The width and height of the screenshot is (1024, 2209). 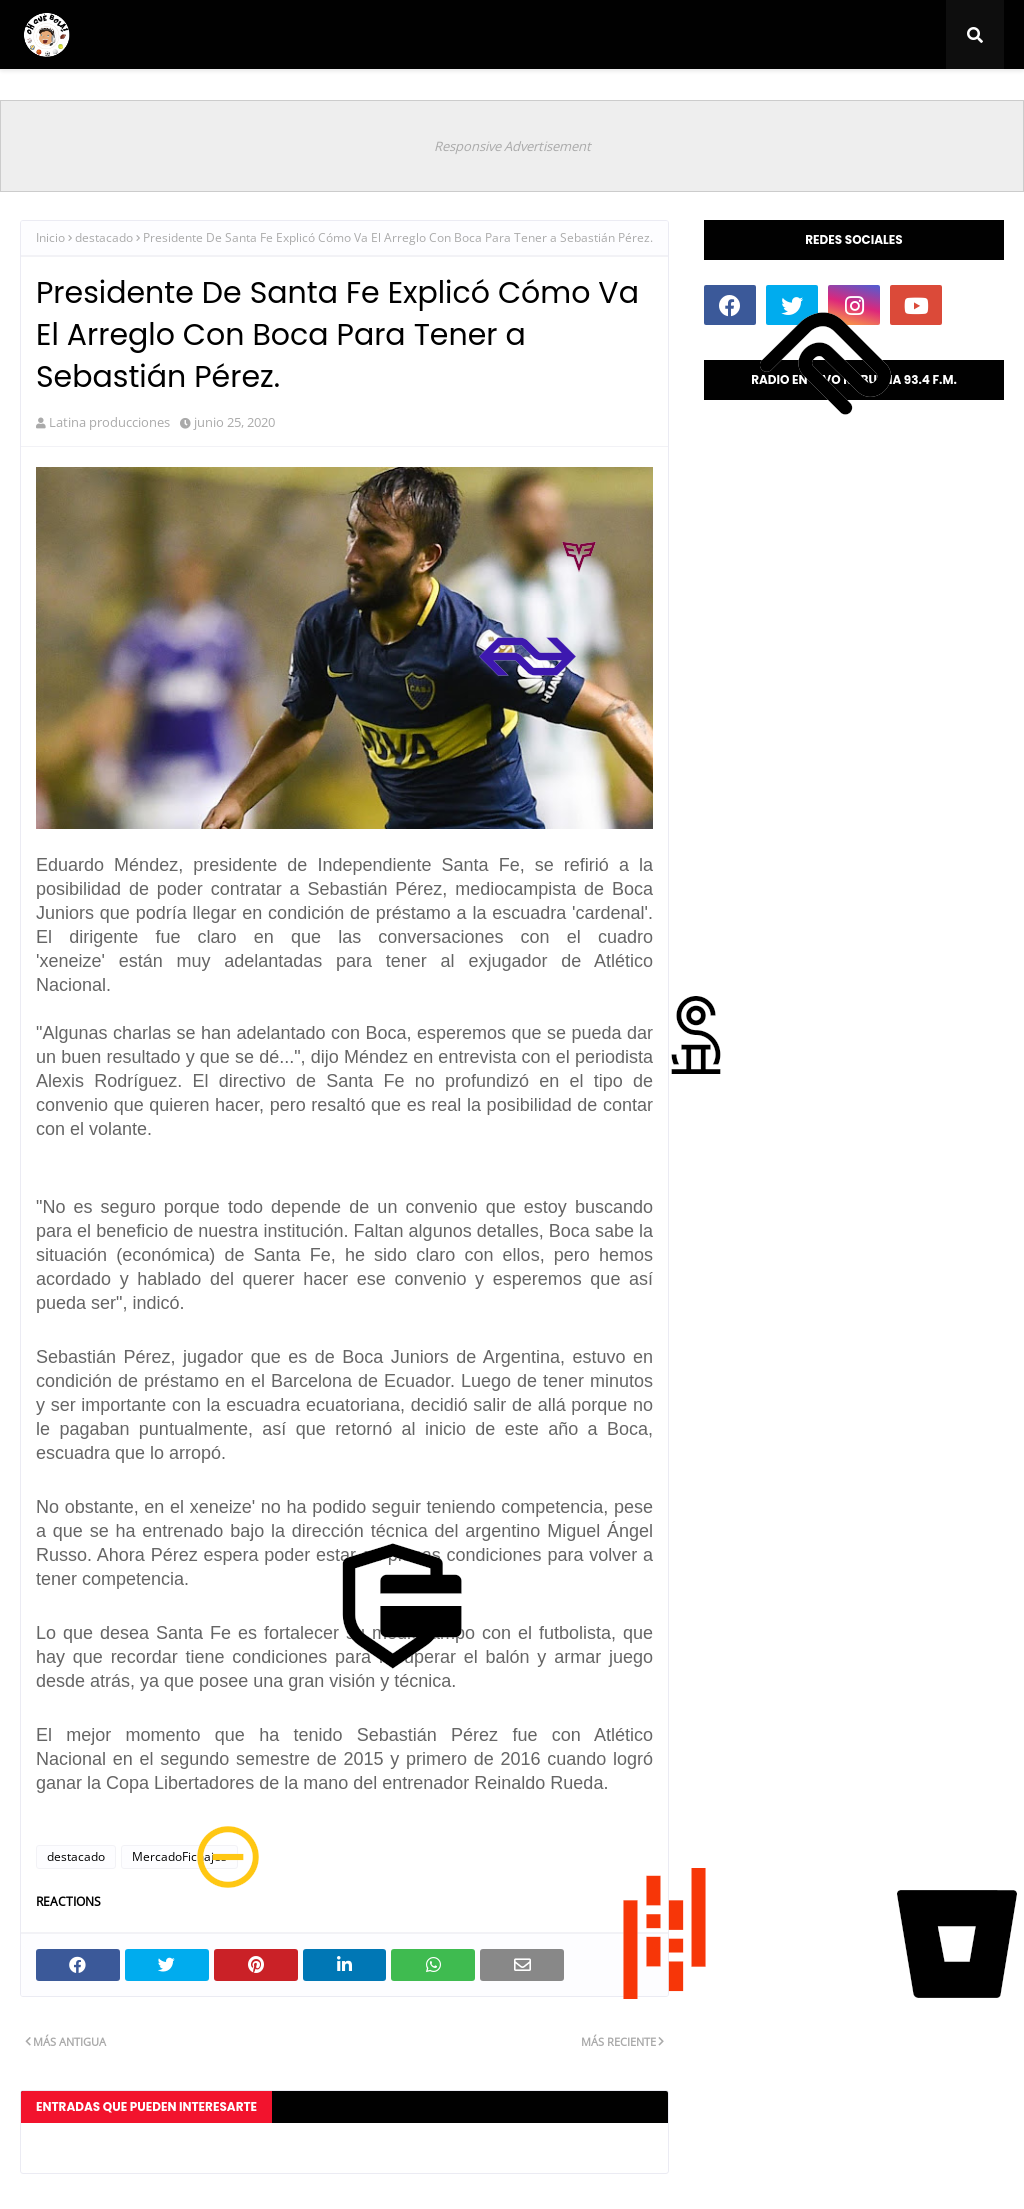 I want to click on open the Nederlandse Spoorwegen (NS) Dutch railways app, so click(x=527, y=656).